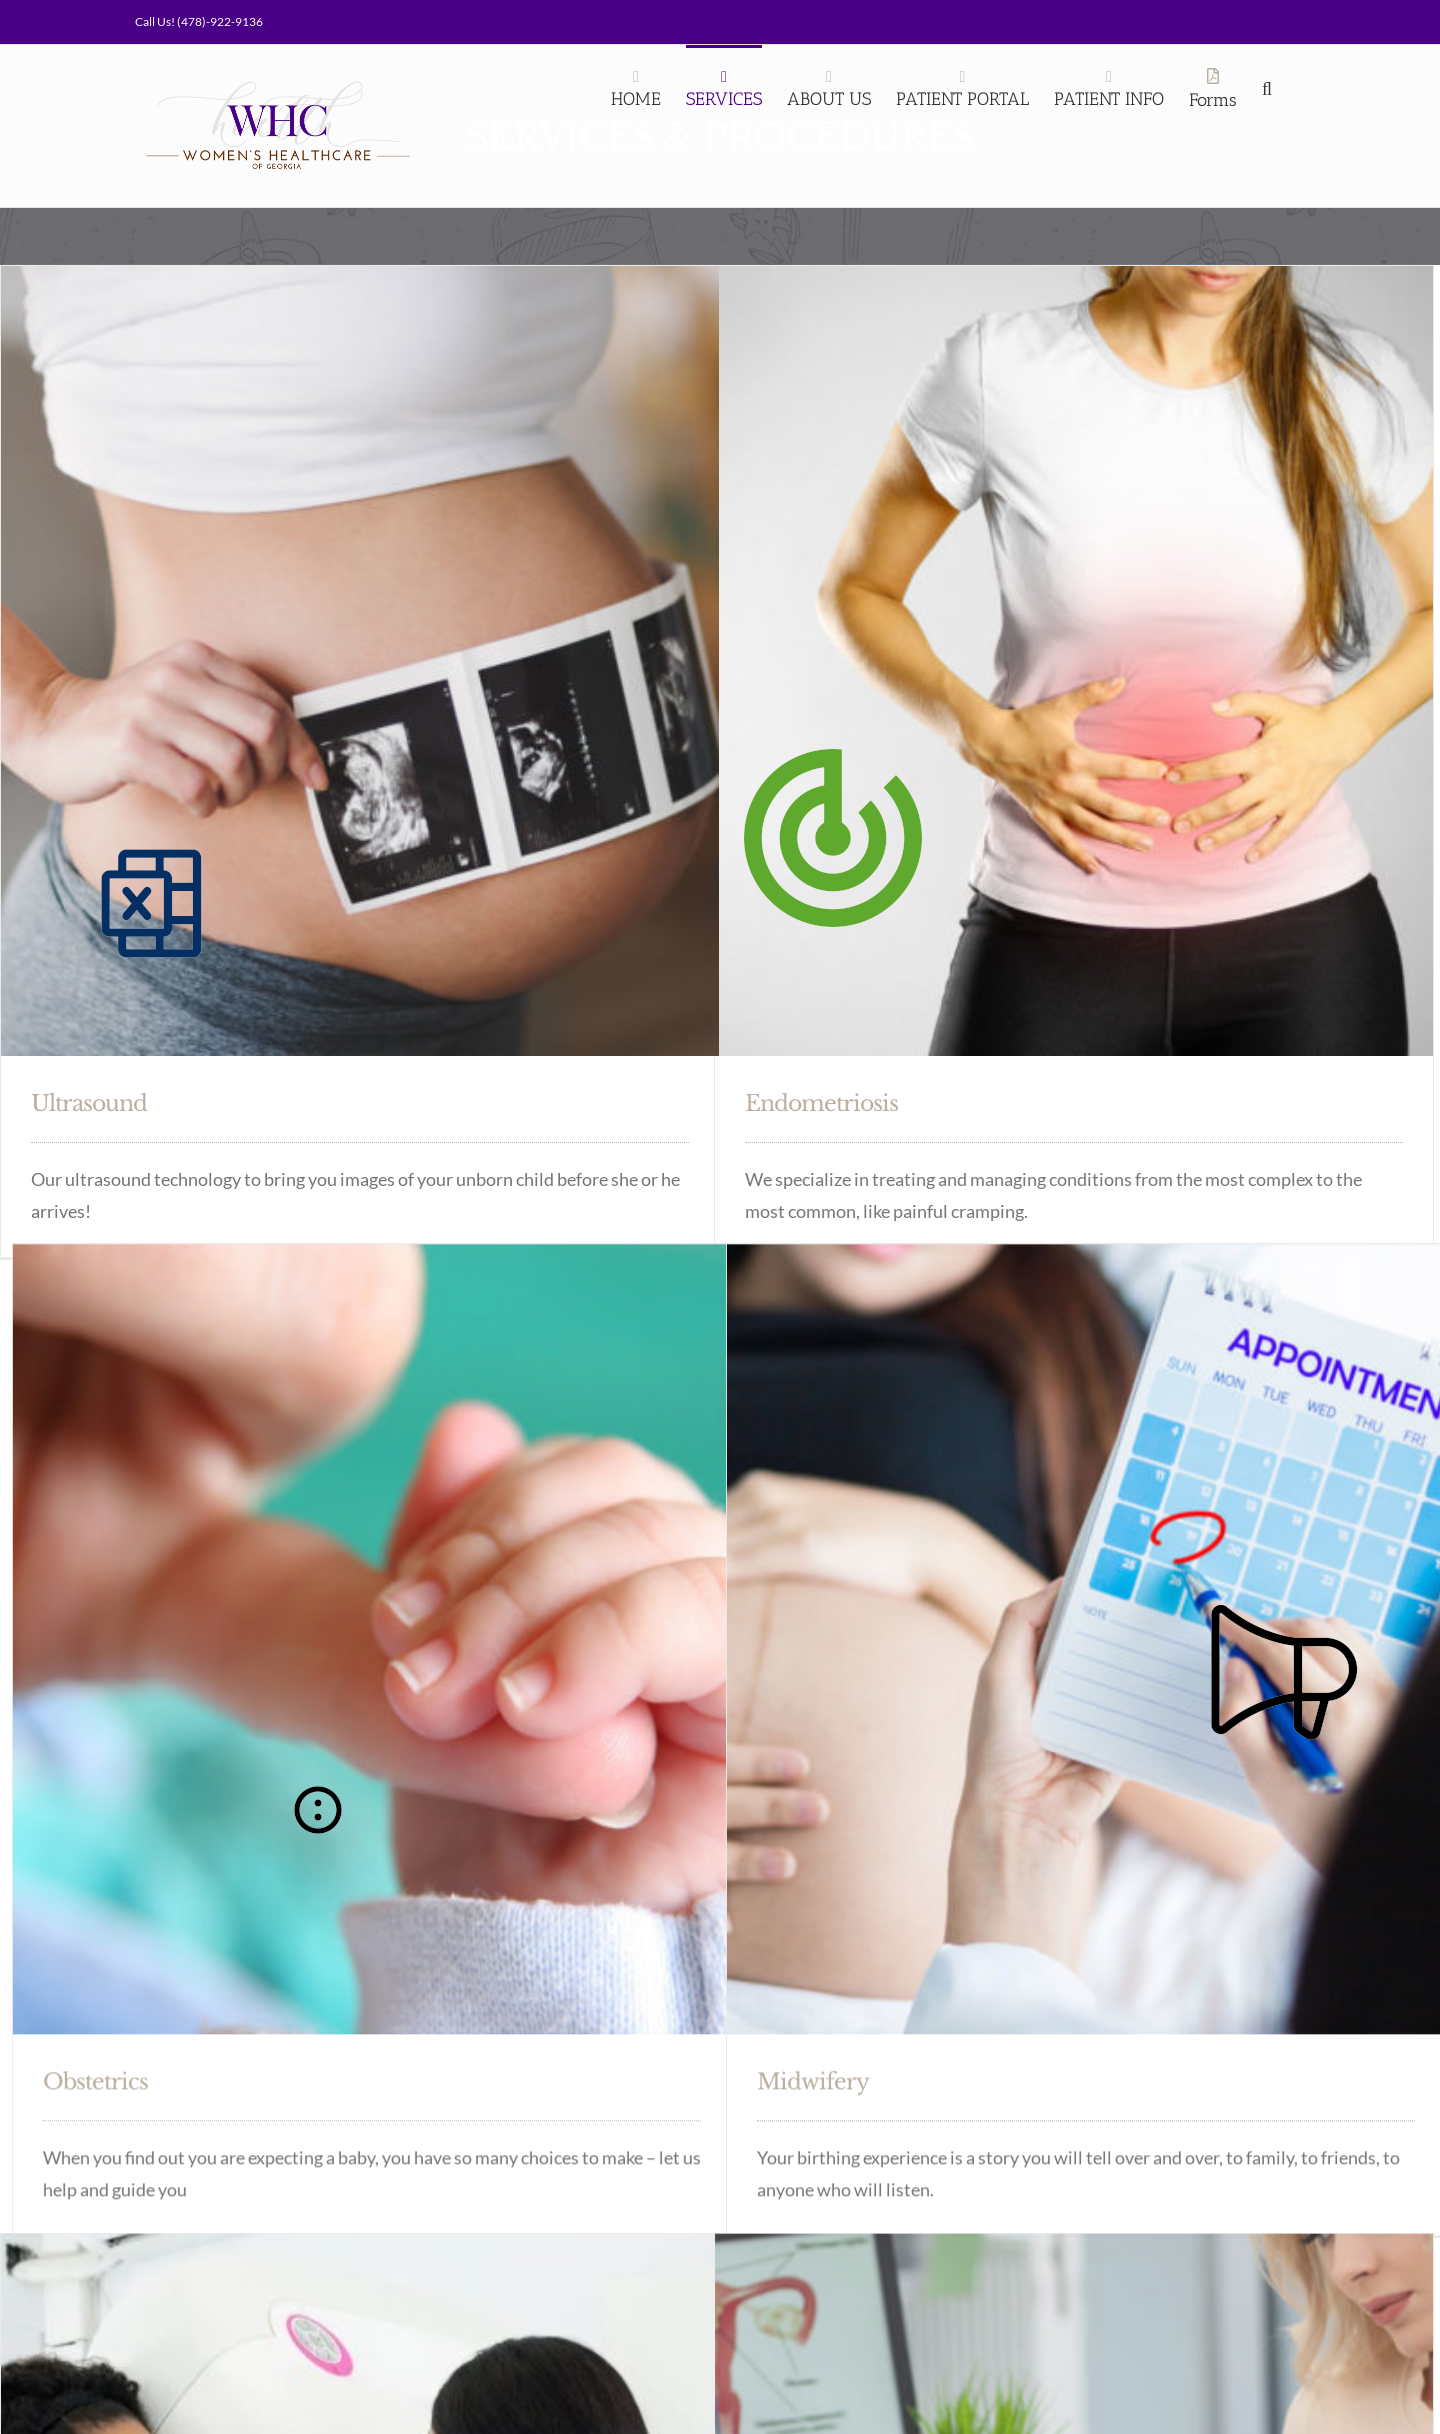 The image size is (1440, 2434). I want to click on make an announcement or broadcast, so click(1276, 1675).